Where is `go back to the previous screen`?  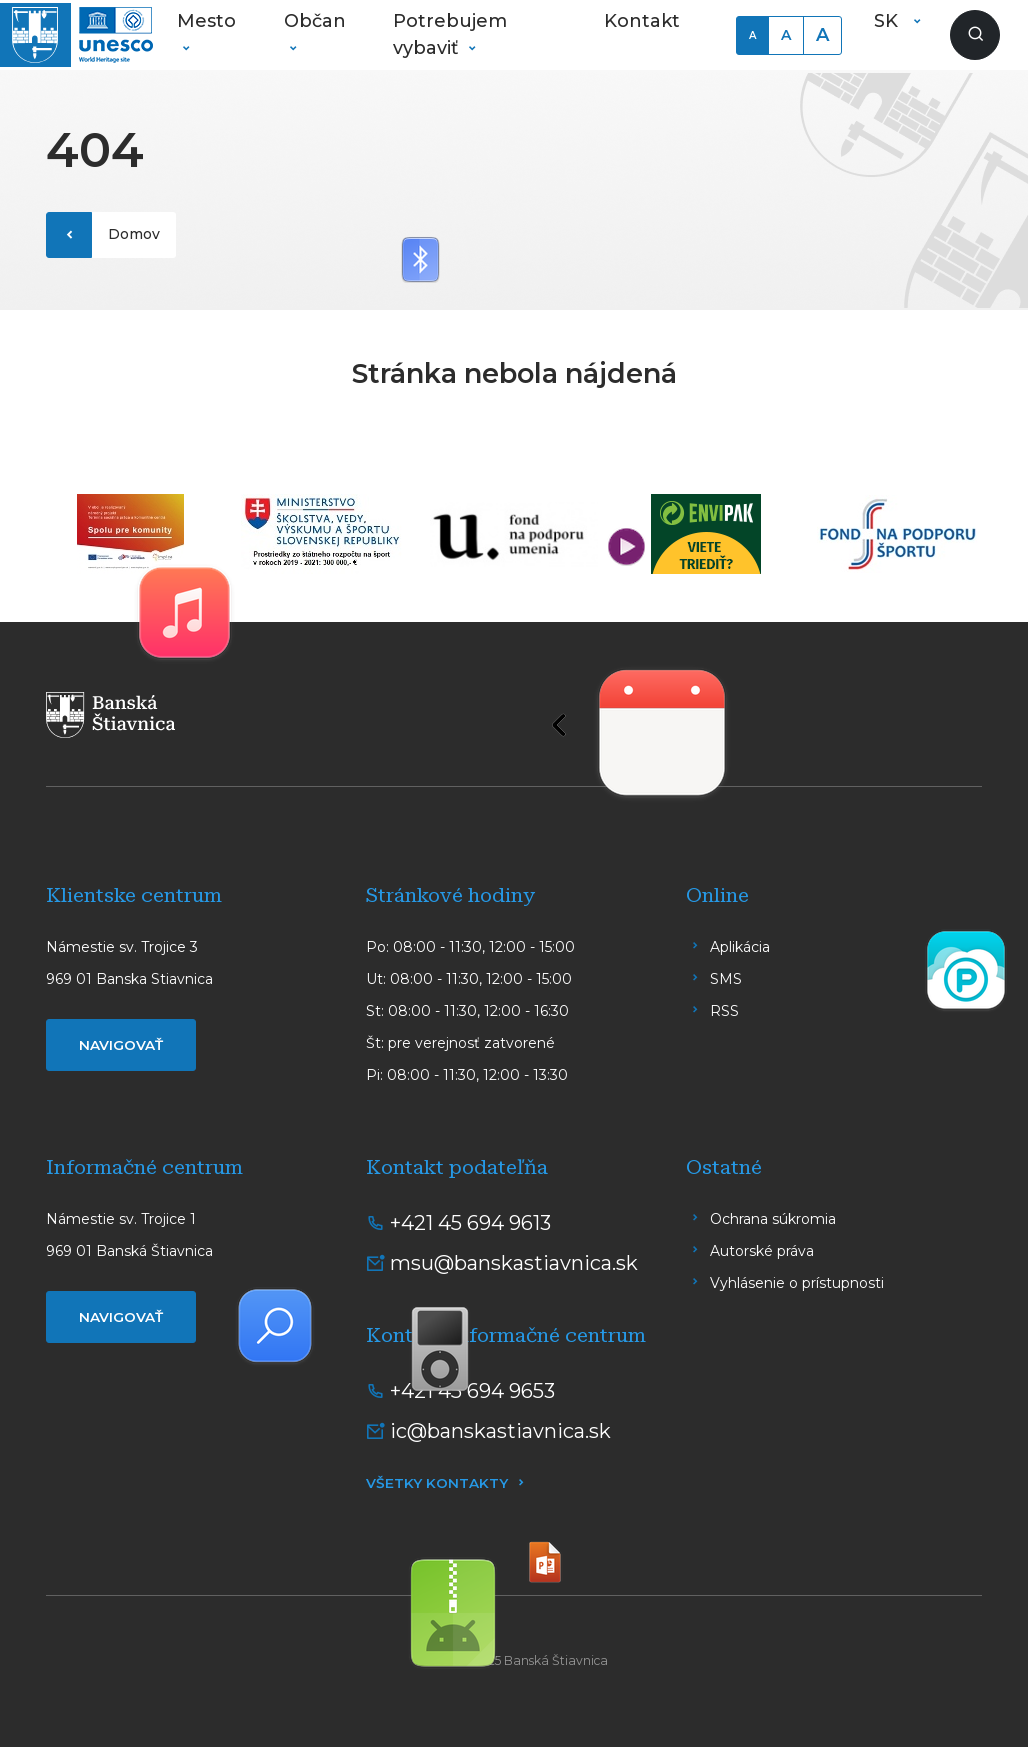
go back to the previous screen is located at coordinates (559, 725).